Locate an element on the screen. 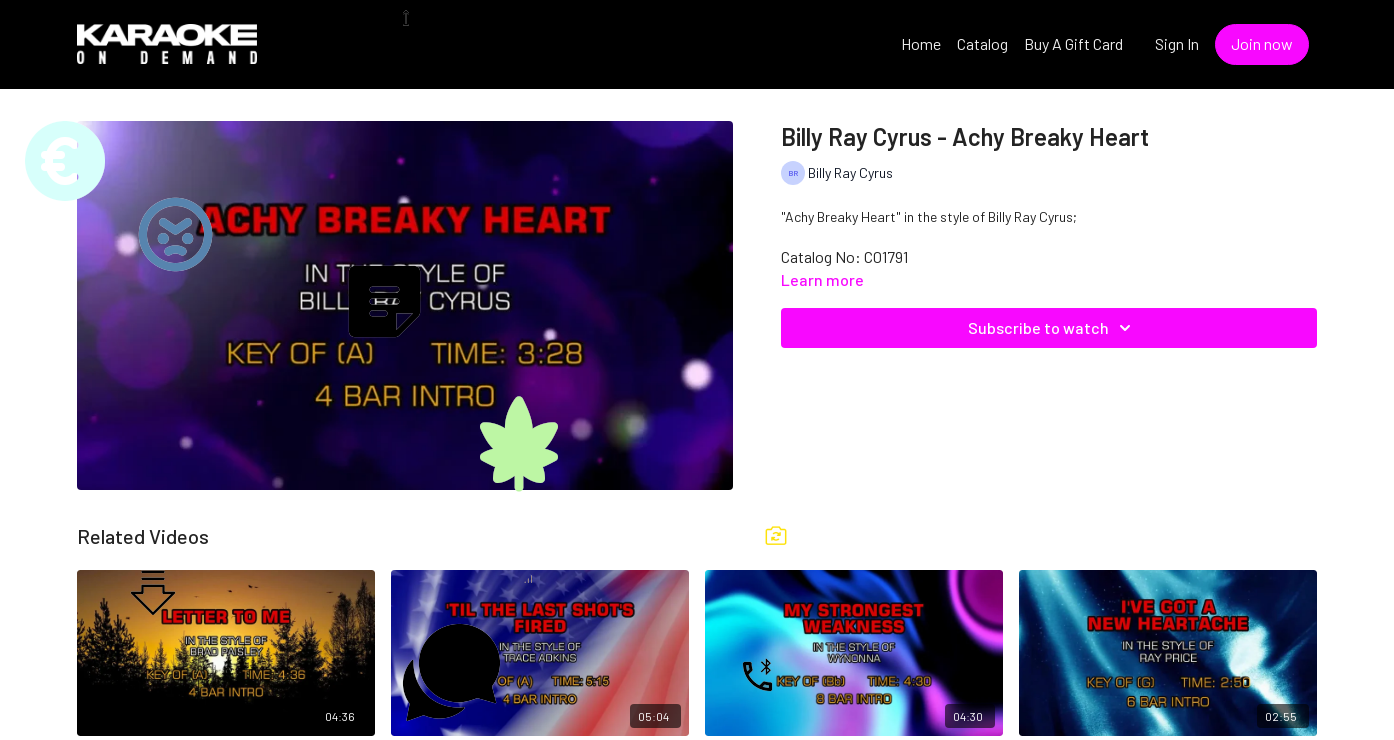 Image resolution: width=1394 pixels, height=740 pixels. phone call connected via bluetooth speaker is located at coordinates (757, 676).